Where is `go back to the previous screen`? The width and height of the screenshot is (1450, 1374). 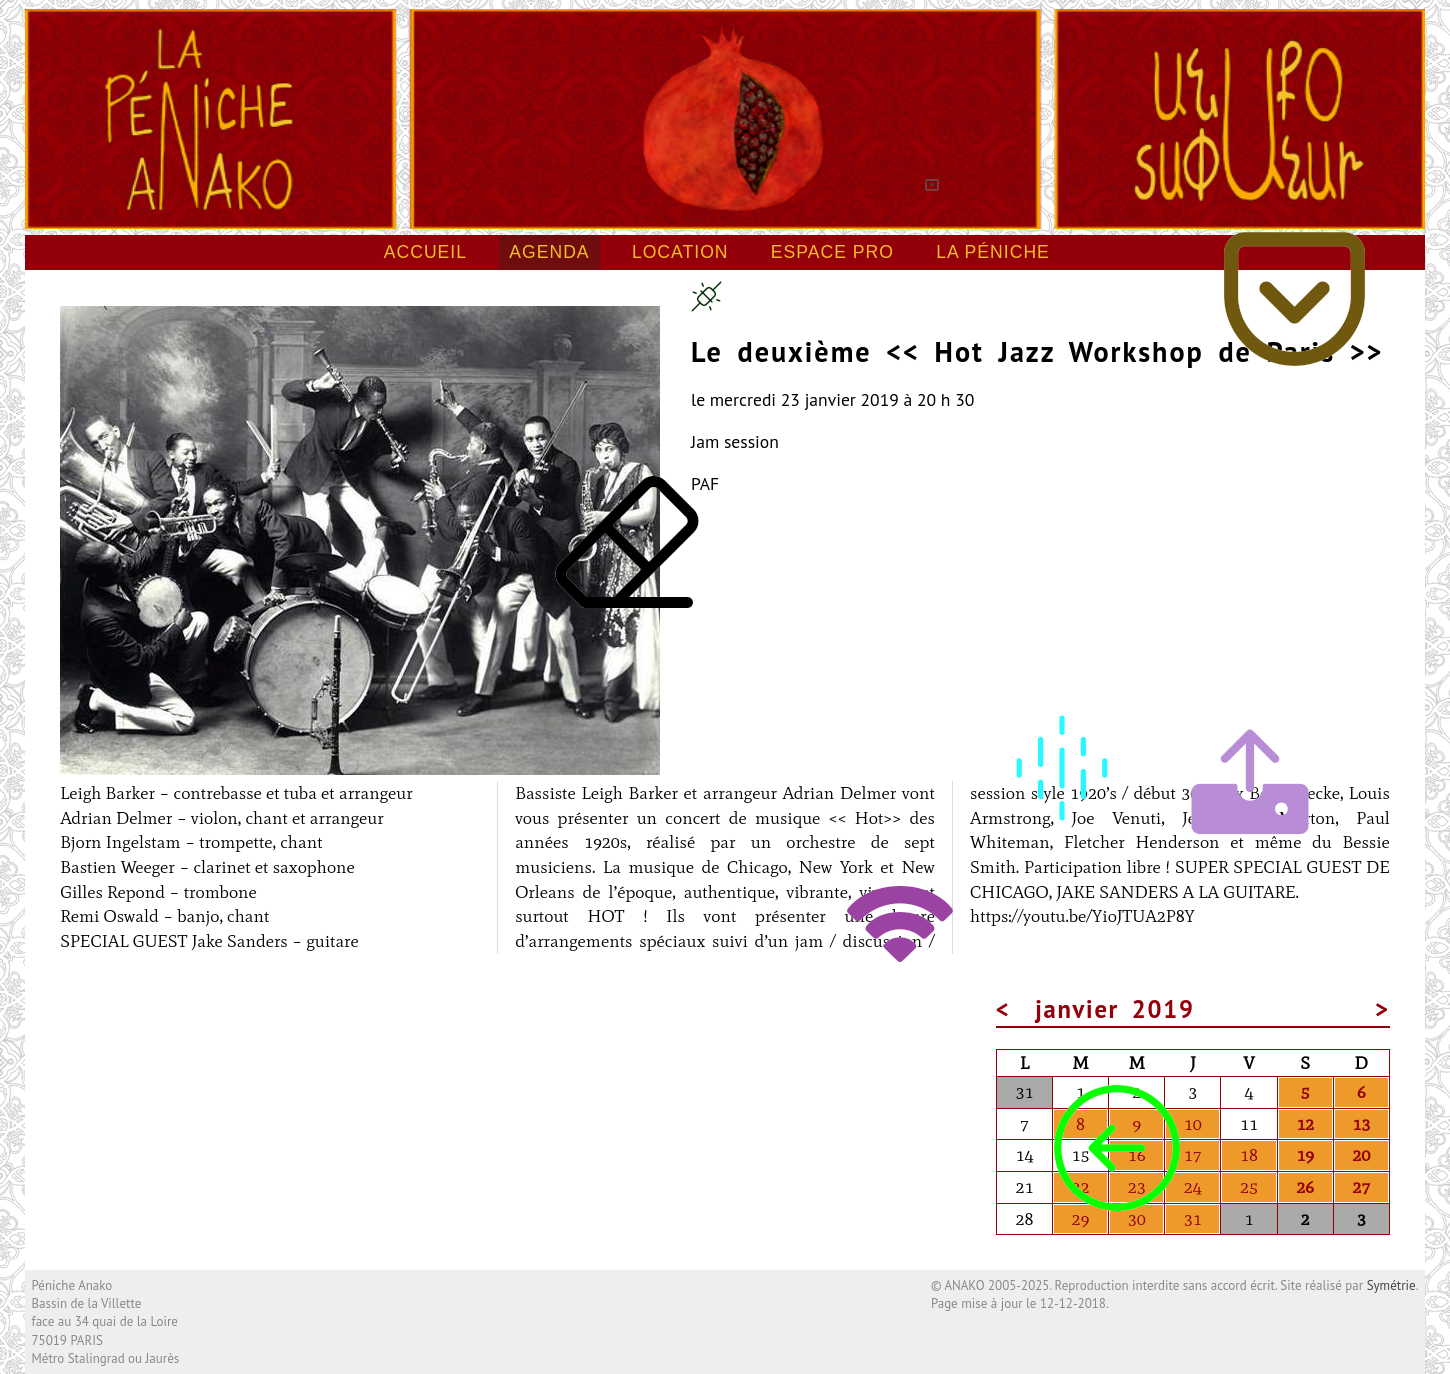
go back to the previous screen is located at coordinates (1117, 1148).